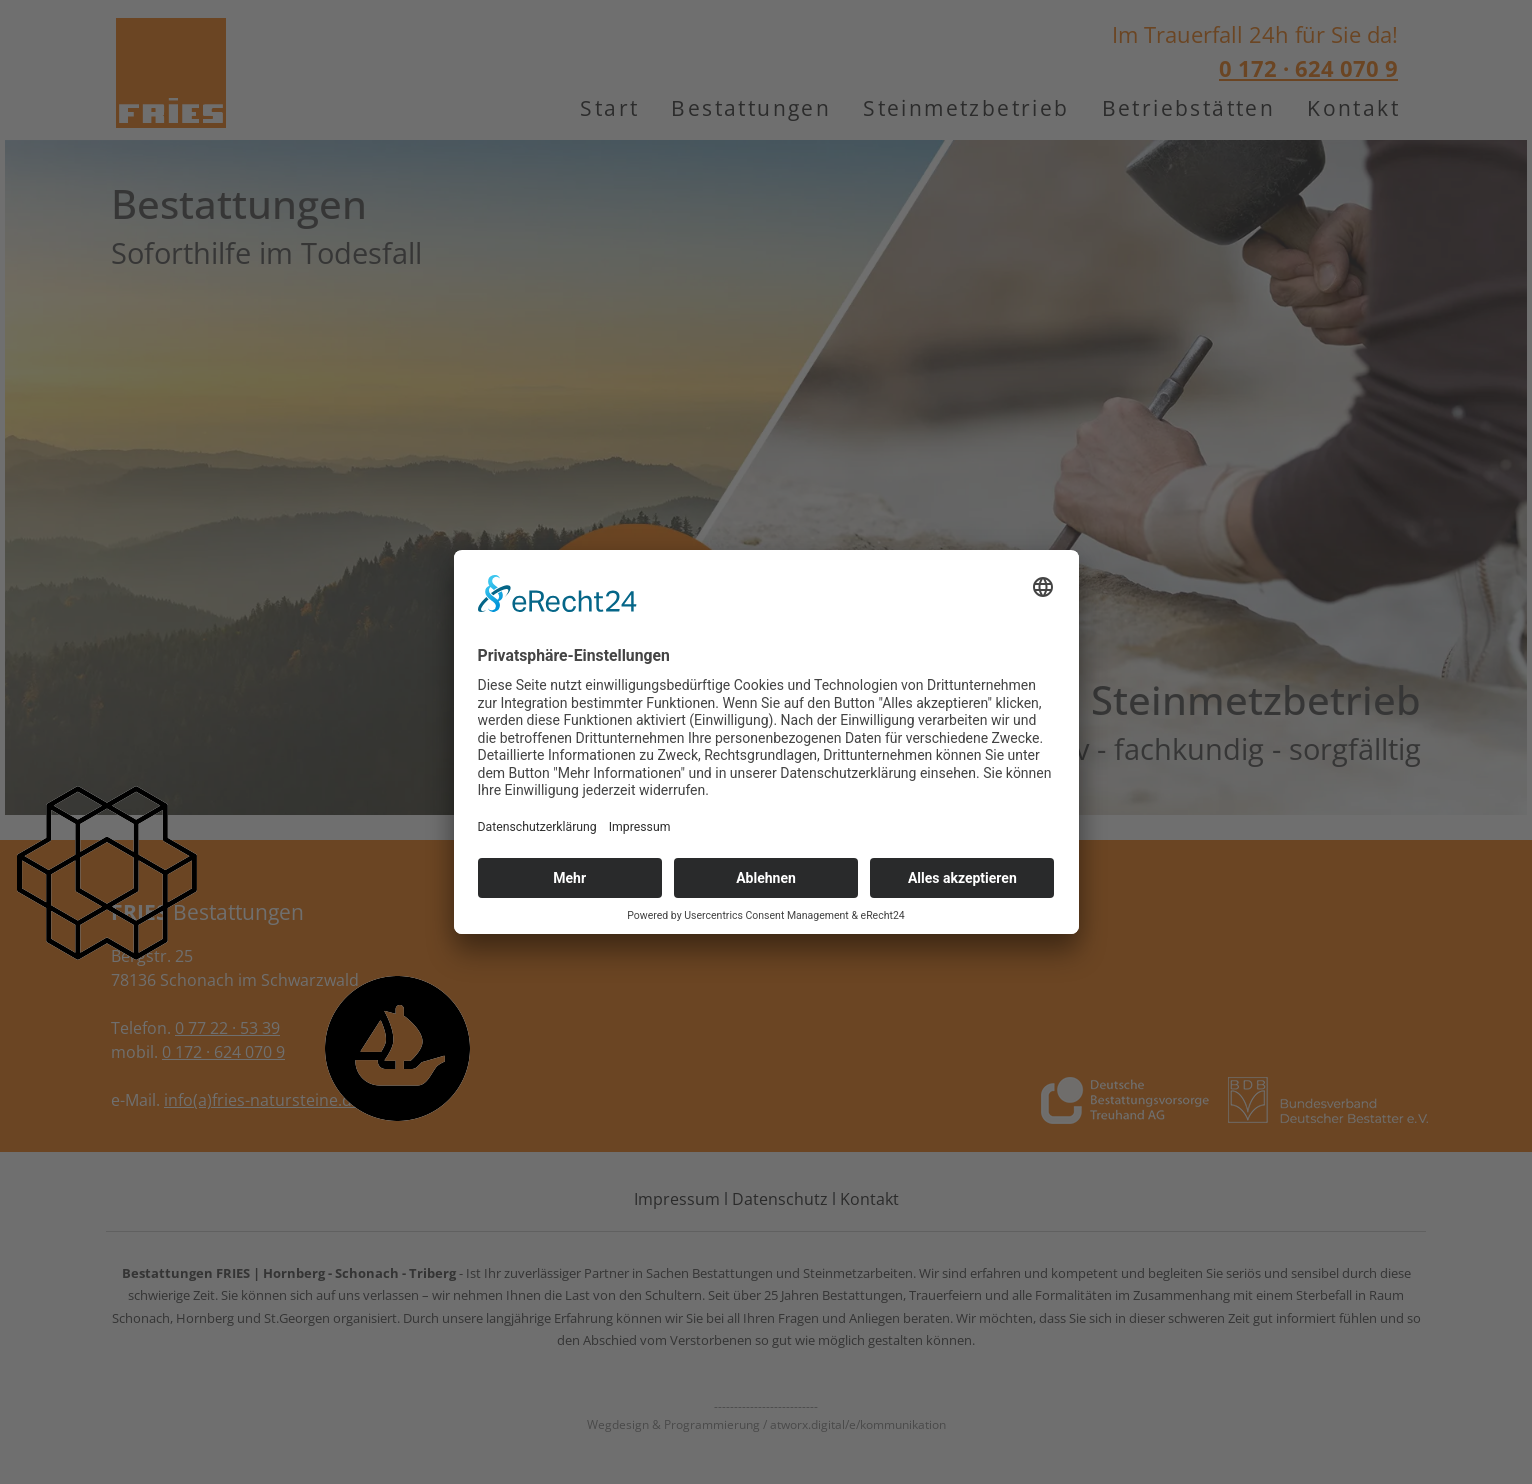  Describe the element at coordinates (397, 1048) in the screenshot. I see `open the OpenSea NFT marketplace` at that location.